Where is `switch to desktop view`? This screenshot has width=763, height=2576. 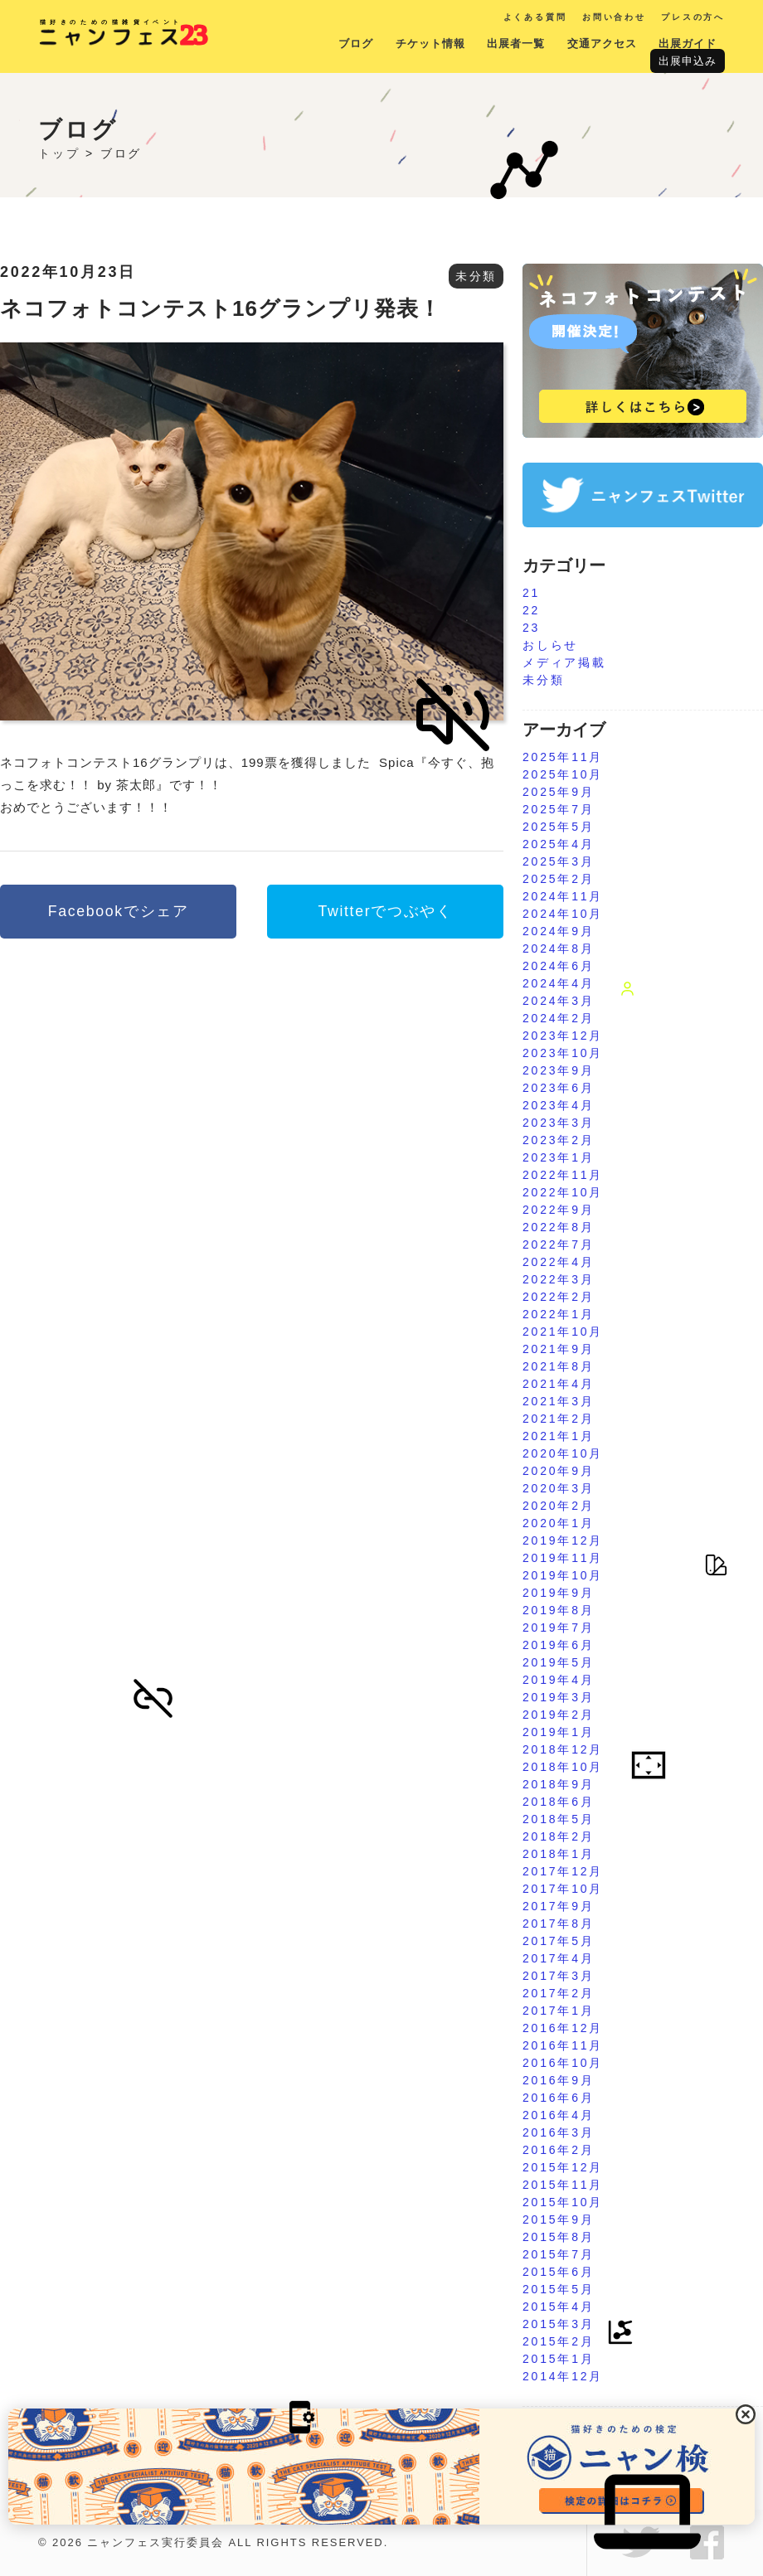 switch to desktop view is located at coordinates (647, 2511).